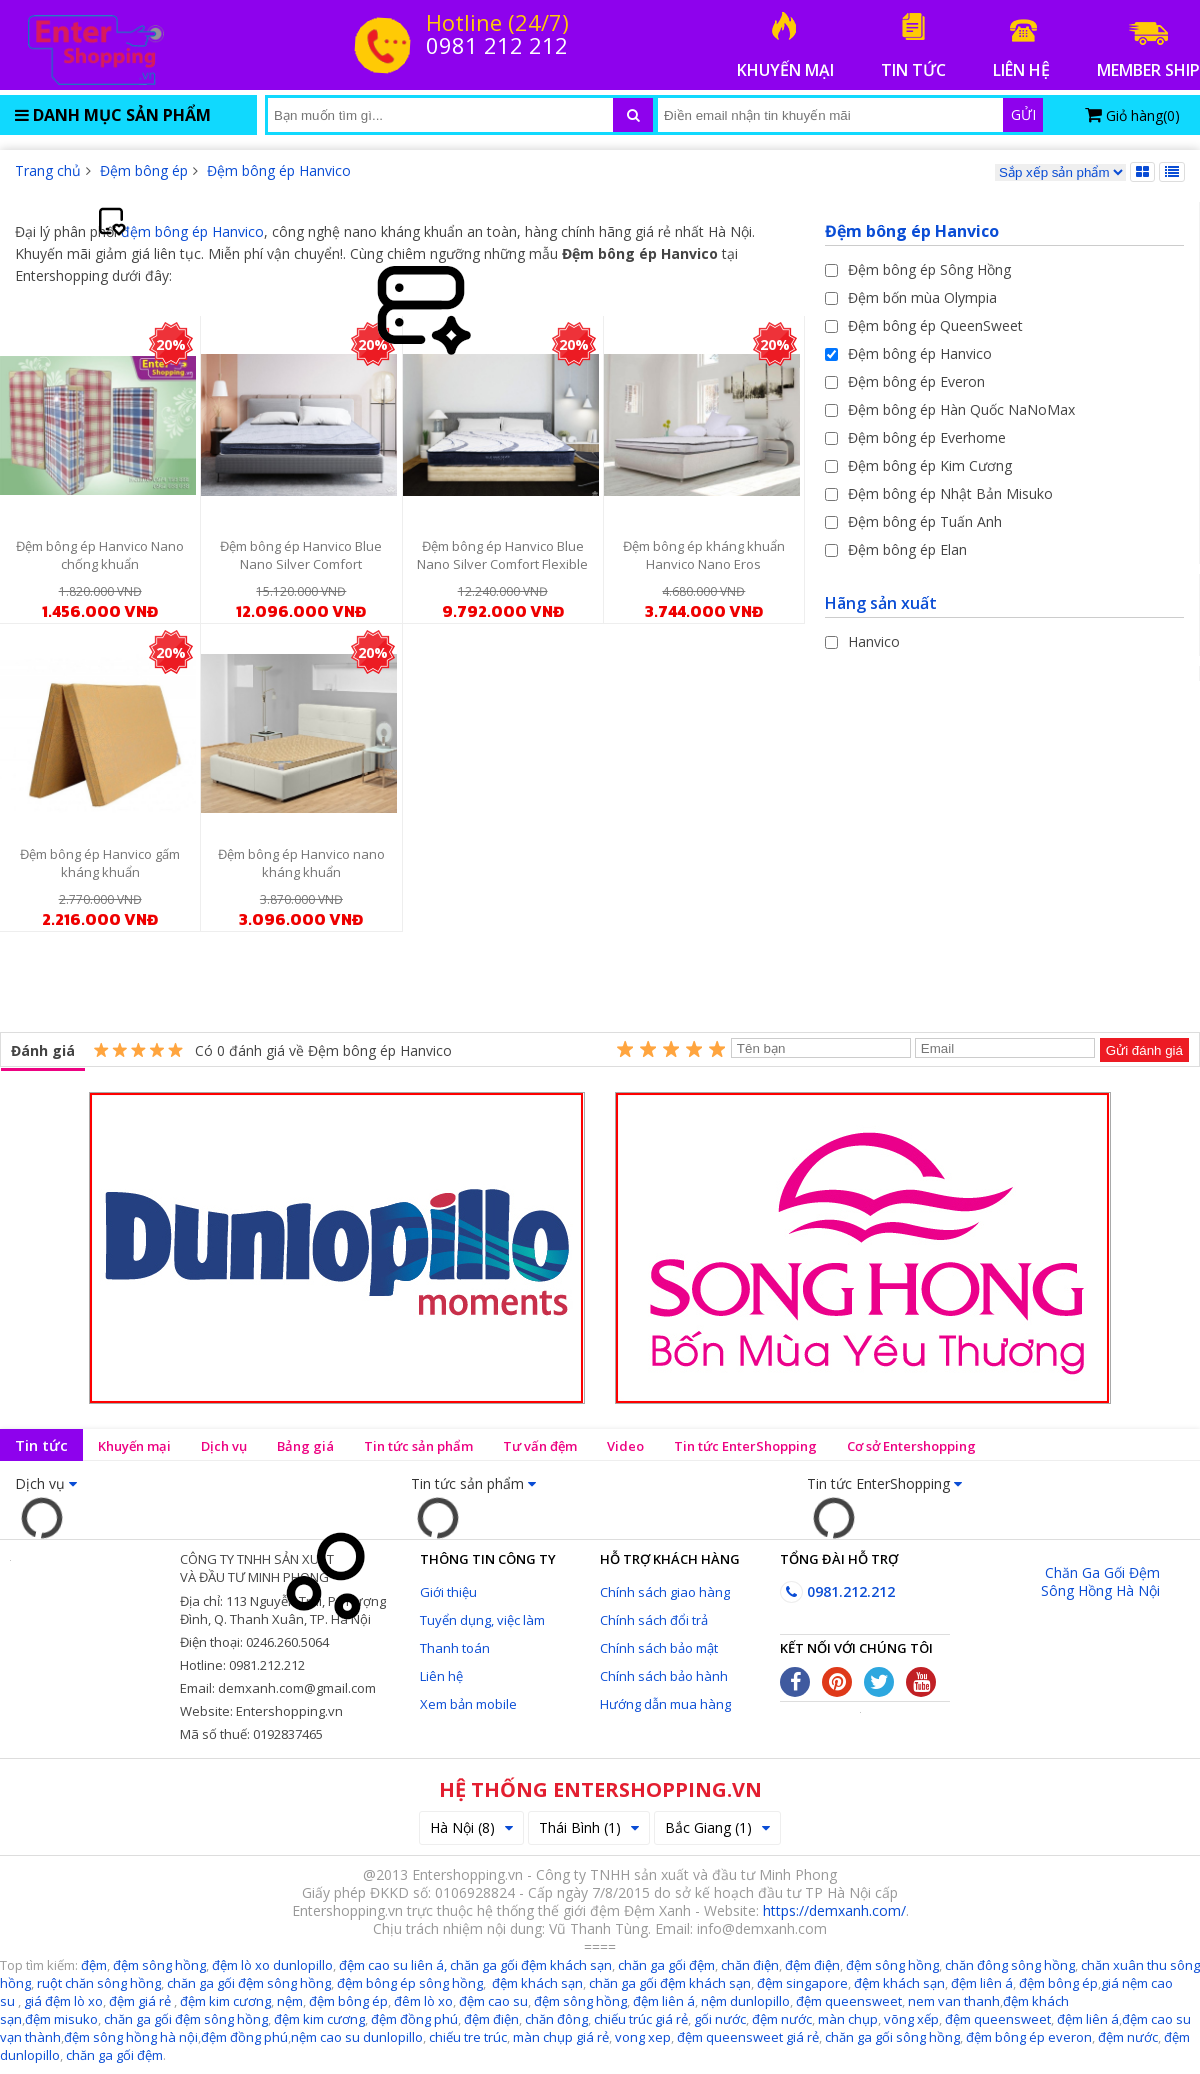  What do you see at coordinates (111, 221) in the screenshot?
I see `add device to favorites` at bounding box center [111, 221].